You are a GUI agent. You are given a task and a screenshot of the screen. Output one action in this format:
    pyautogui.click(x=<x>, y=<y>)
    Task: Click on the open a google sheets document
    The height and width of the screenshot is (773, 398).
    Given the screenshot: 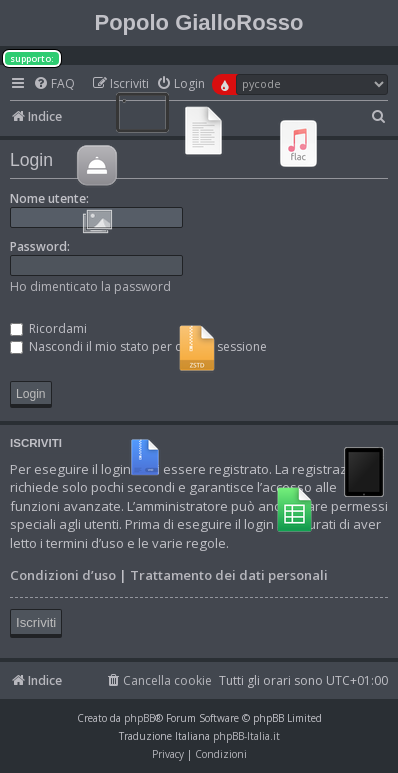 What is the action you would take?
    pyautogui.click(x=294, y=510)
    